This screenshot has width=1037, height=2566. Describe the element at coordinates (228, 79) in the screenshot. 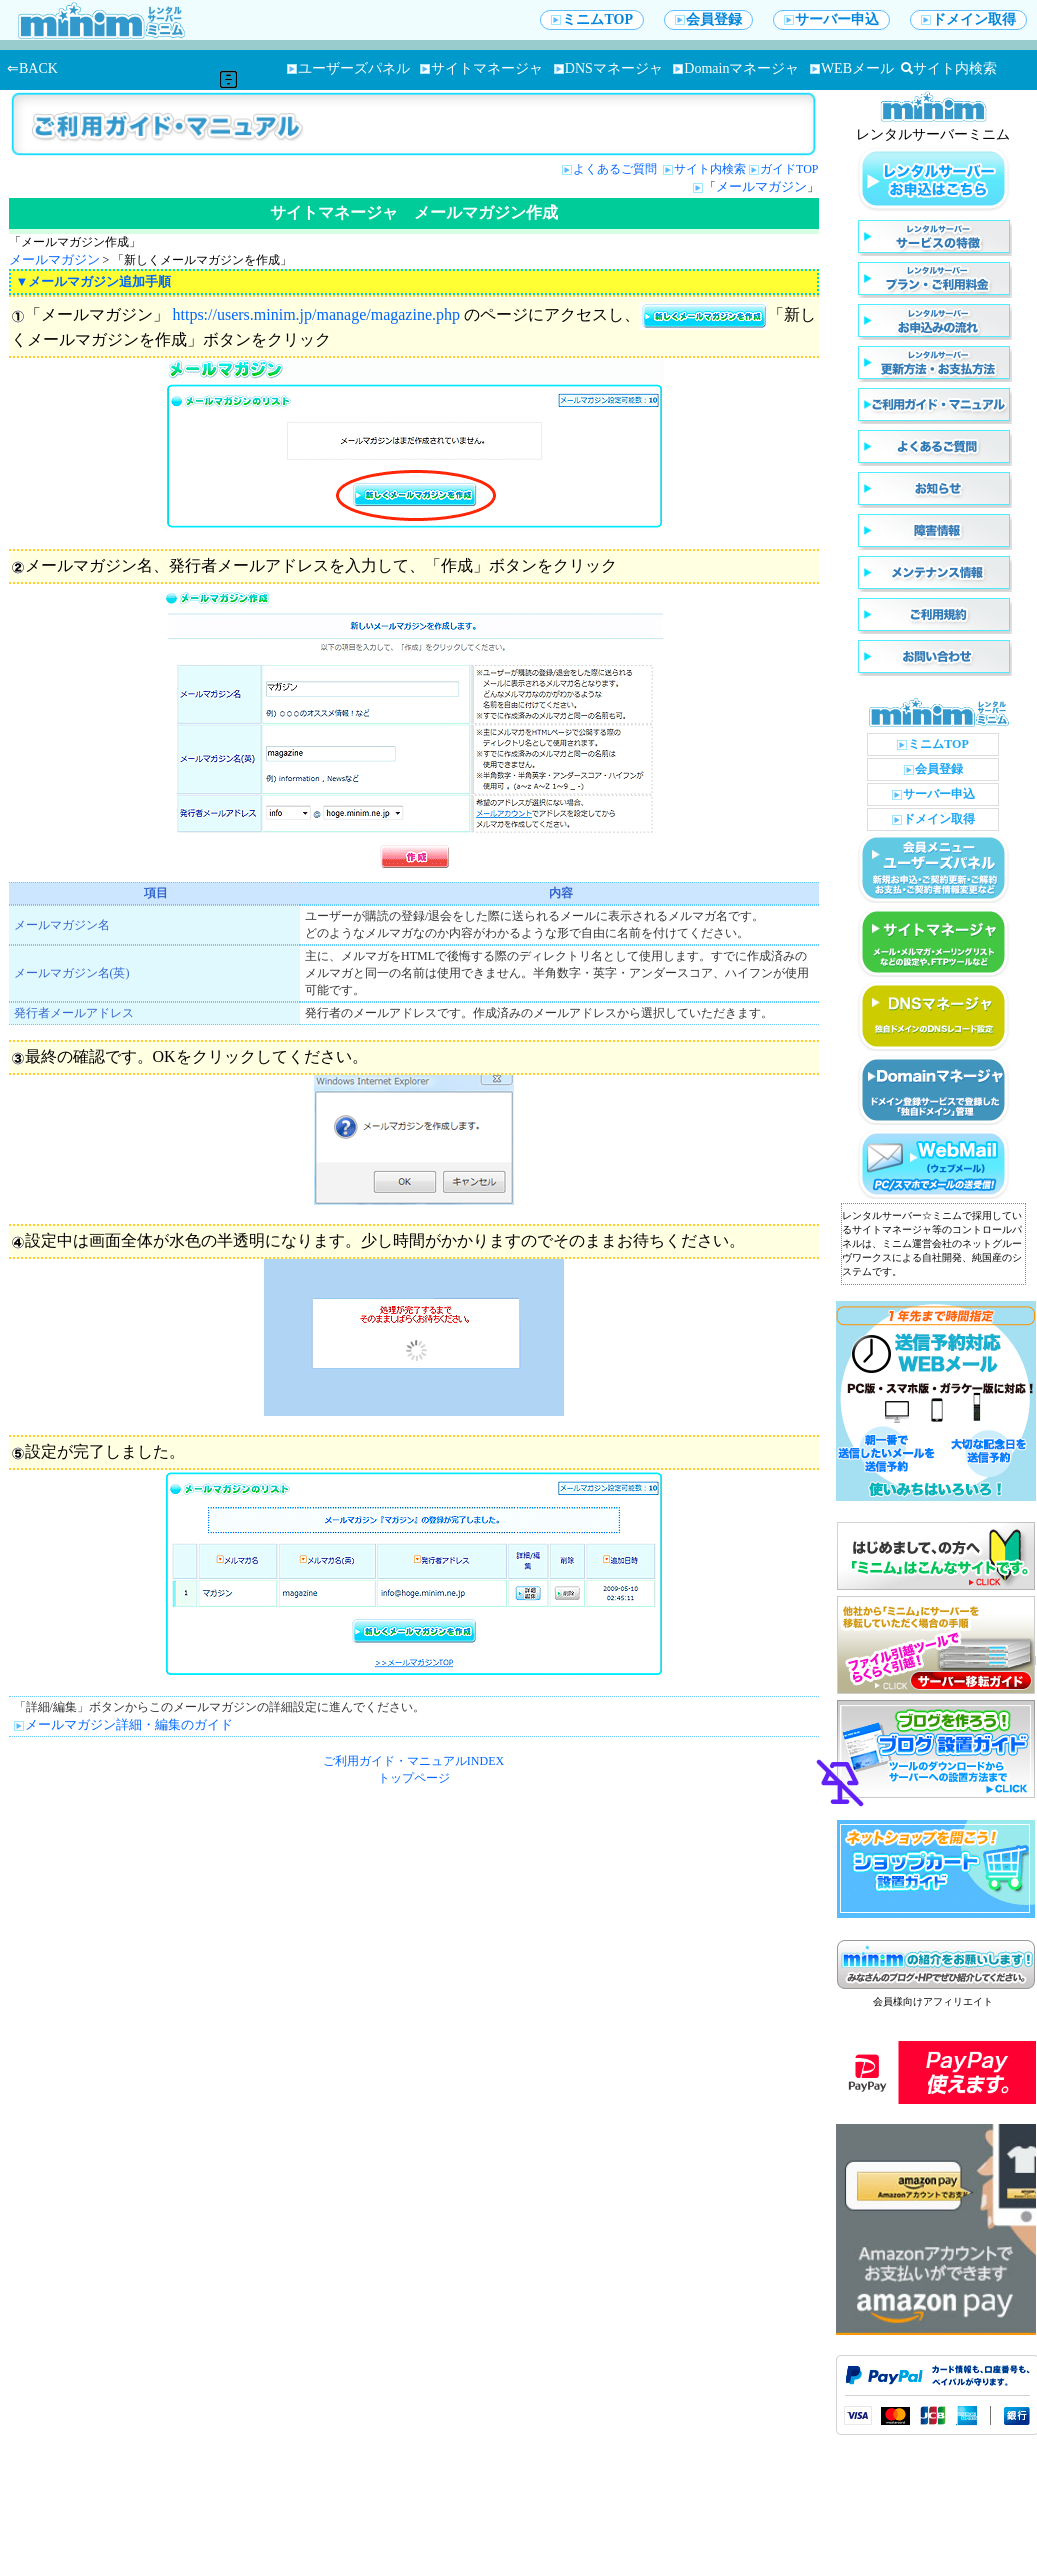

I see `center align content with stretch distribution` at that location.